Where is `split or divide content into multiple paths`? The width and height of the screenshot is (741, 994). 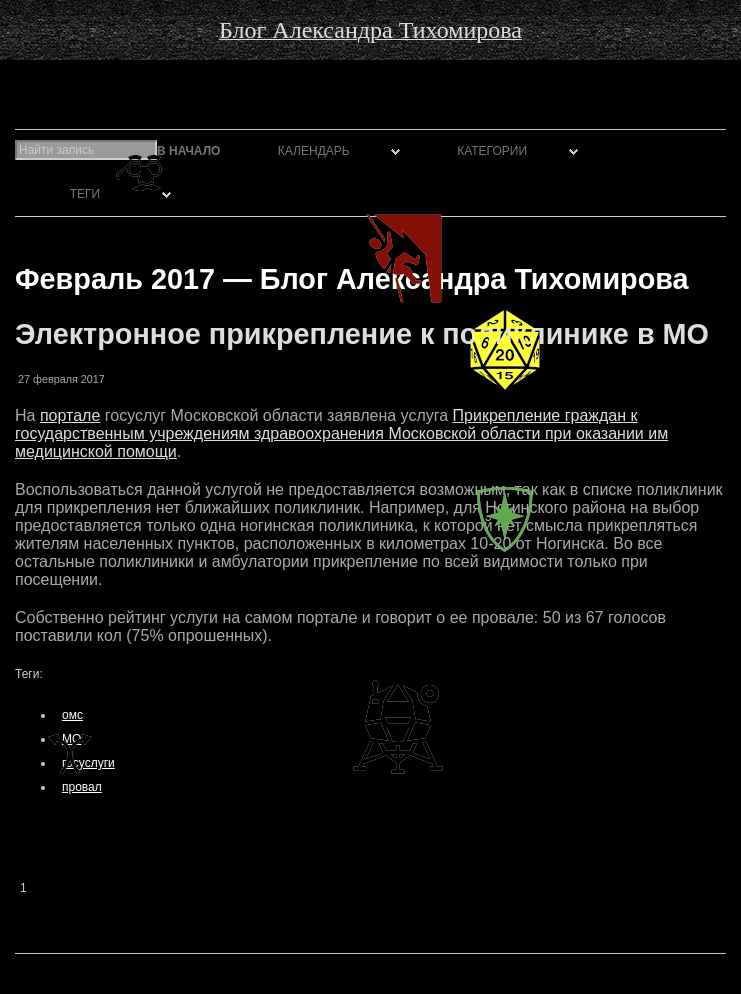 split or divide content into multiple paths is located at coordinates (70, 754).